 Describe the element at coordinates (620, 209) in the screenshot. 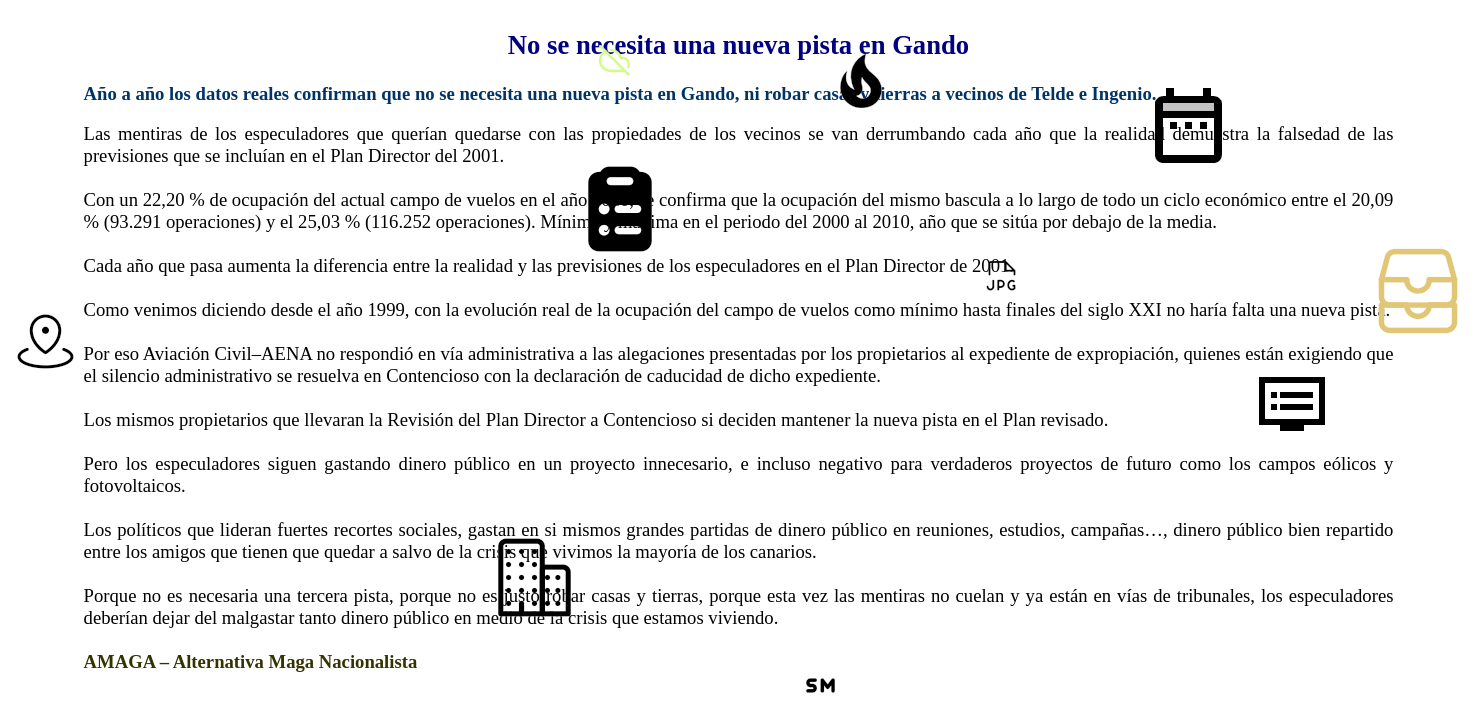

I see `view checklist or task list` at that location.